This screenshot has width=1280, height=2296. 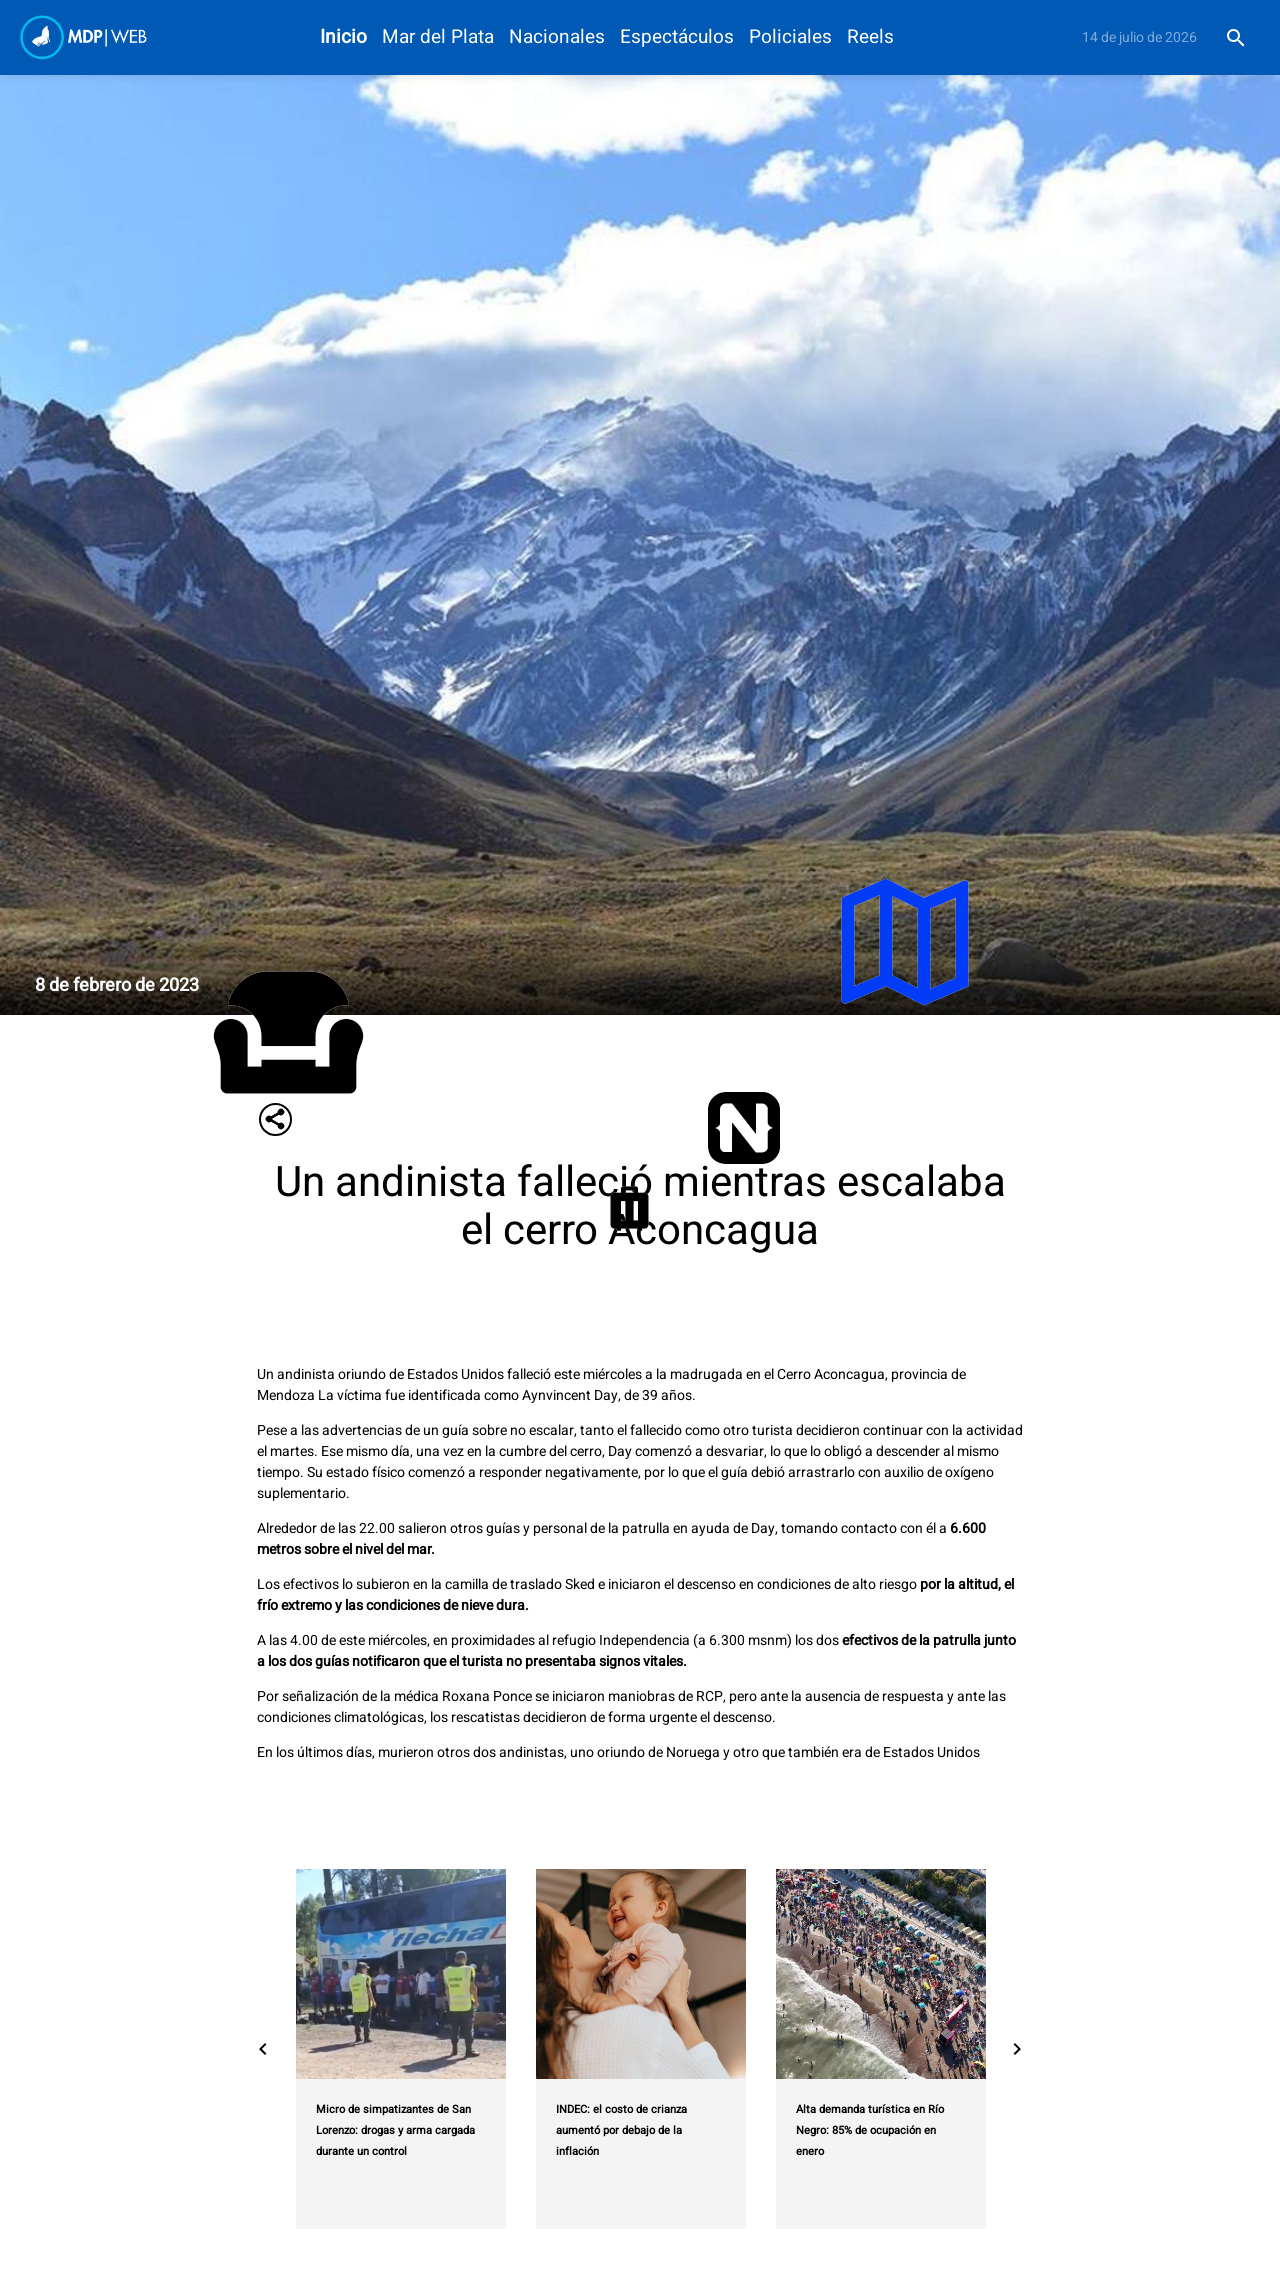 I want to click on access travel or trip planning features, so click(x=629, y=1207).